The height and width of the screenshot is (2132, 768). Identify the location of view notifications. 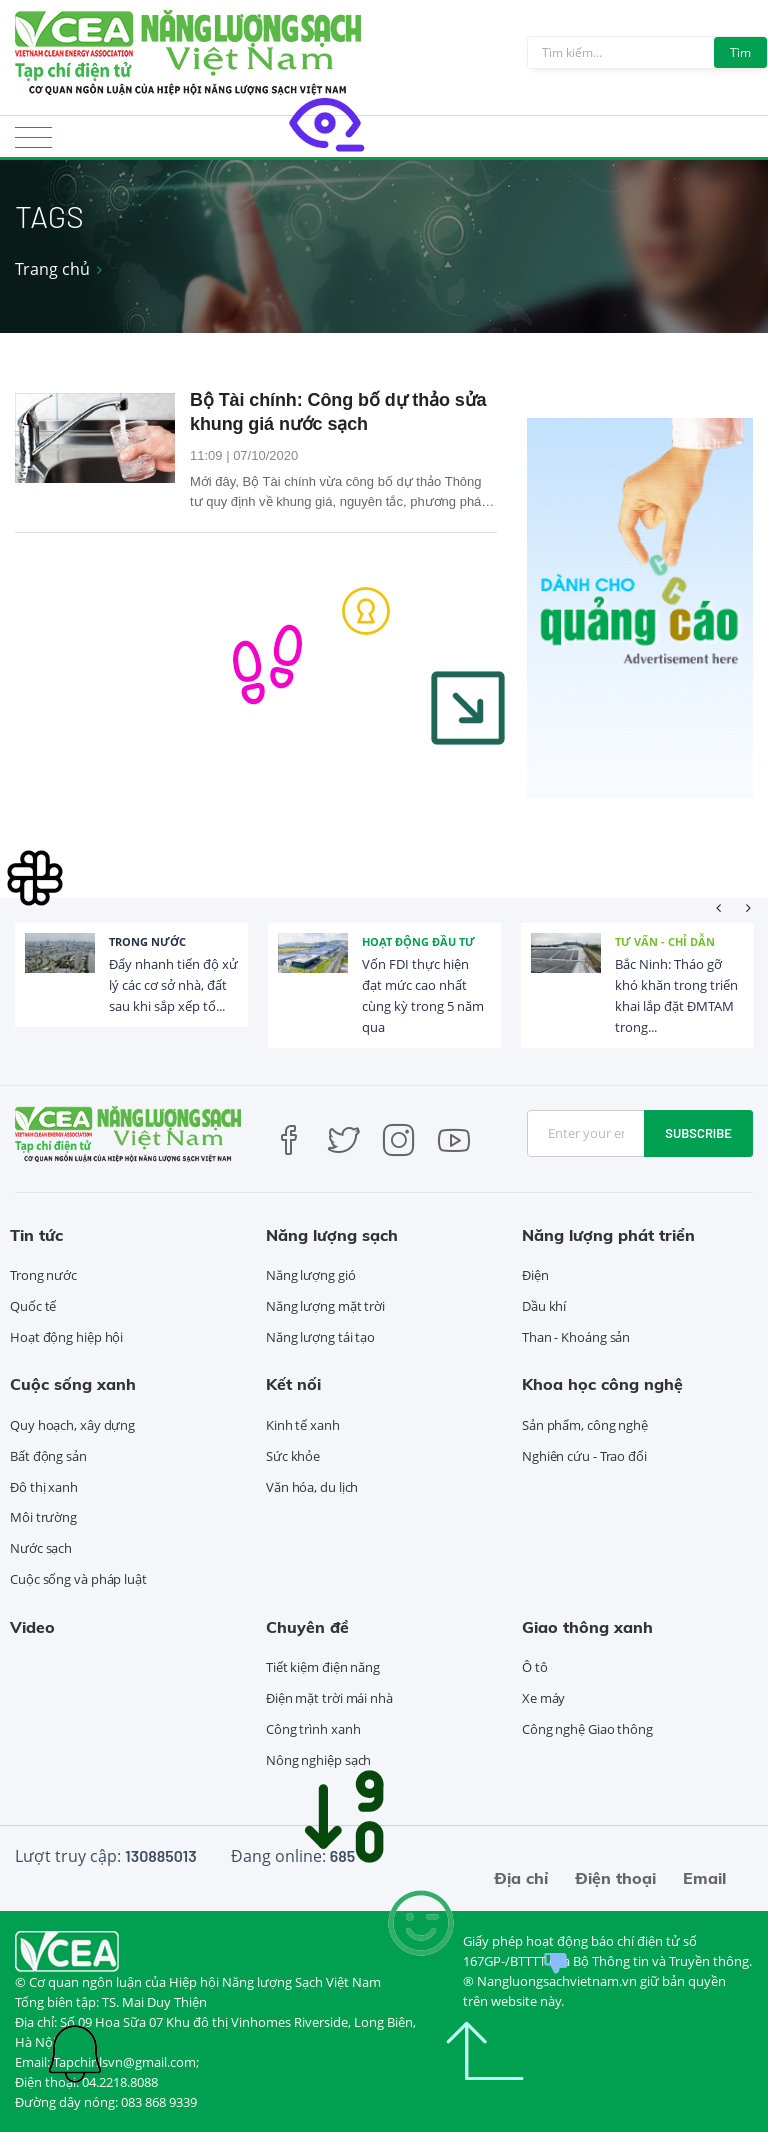
(75, 2054).